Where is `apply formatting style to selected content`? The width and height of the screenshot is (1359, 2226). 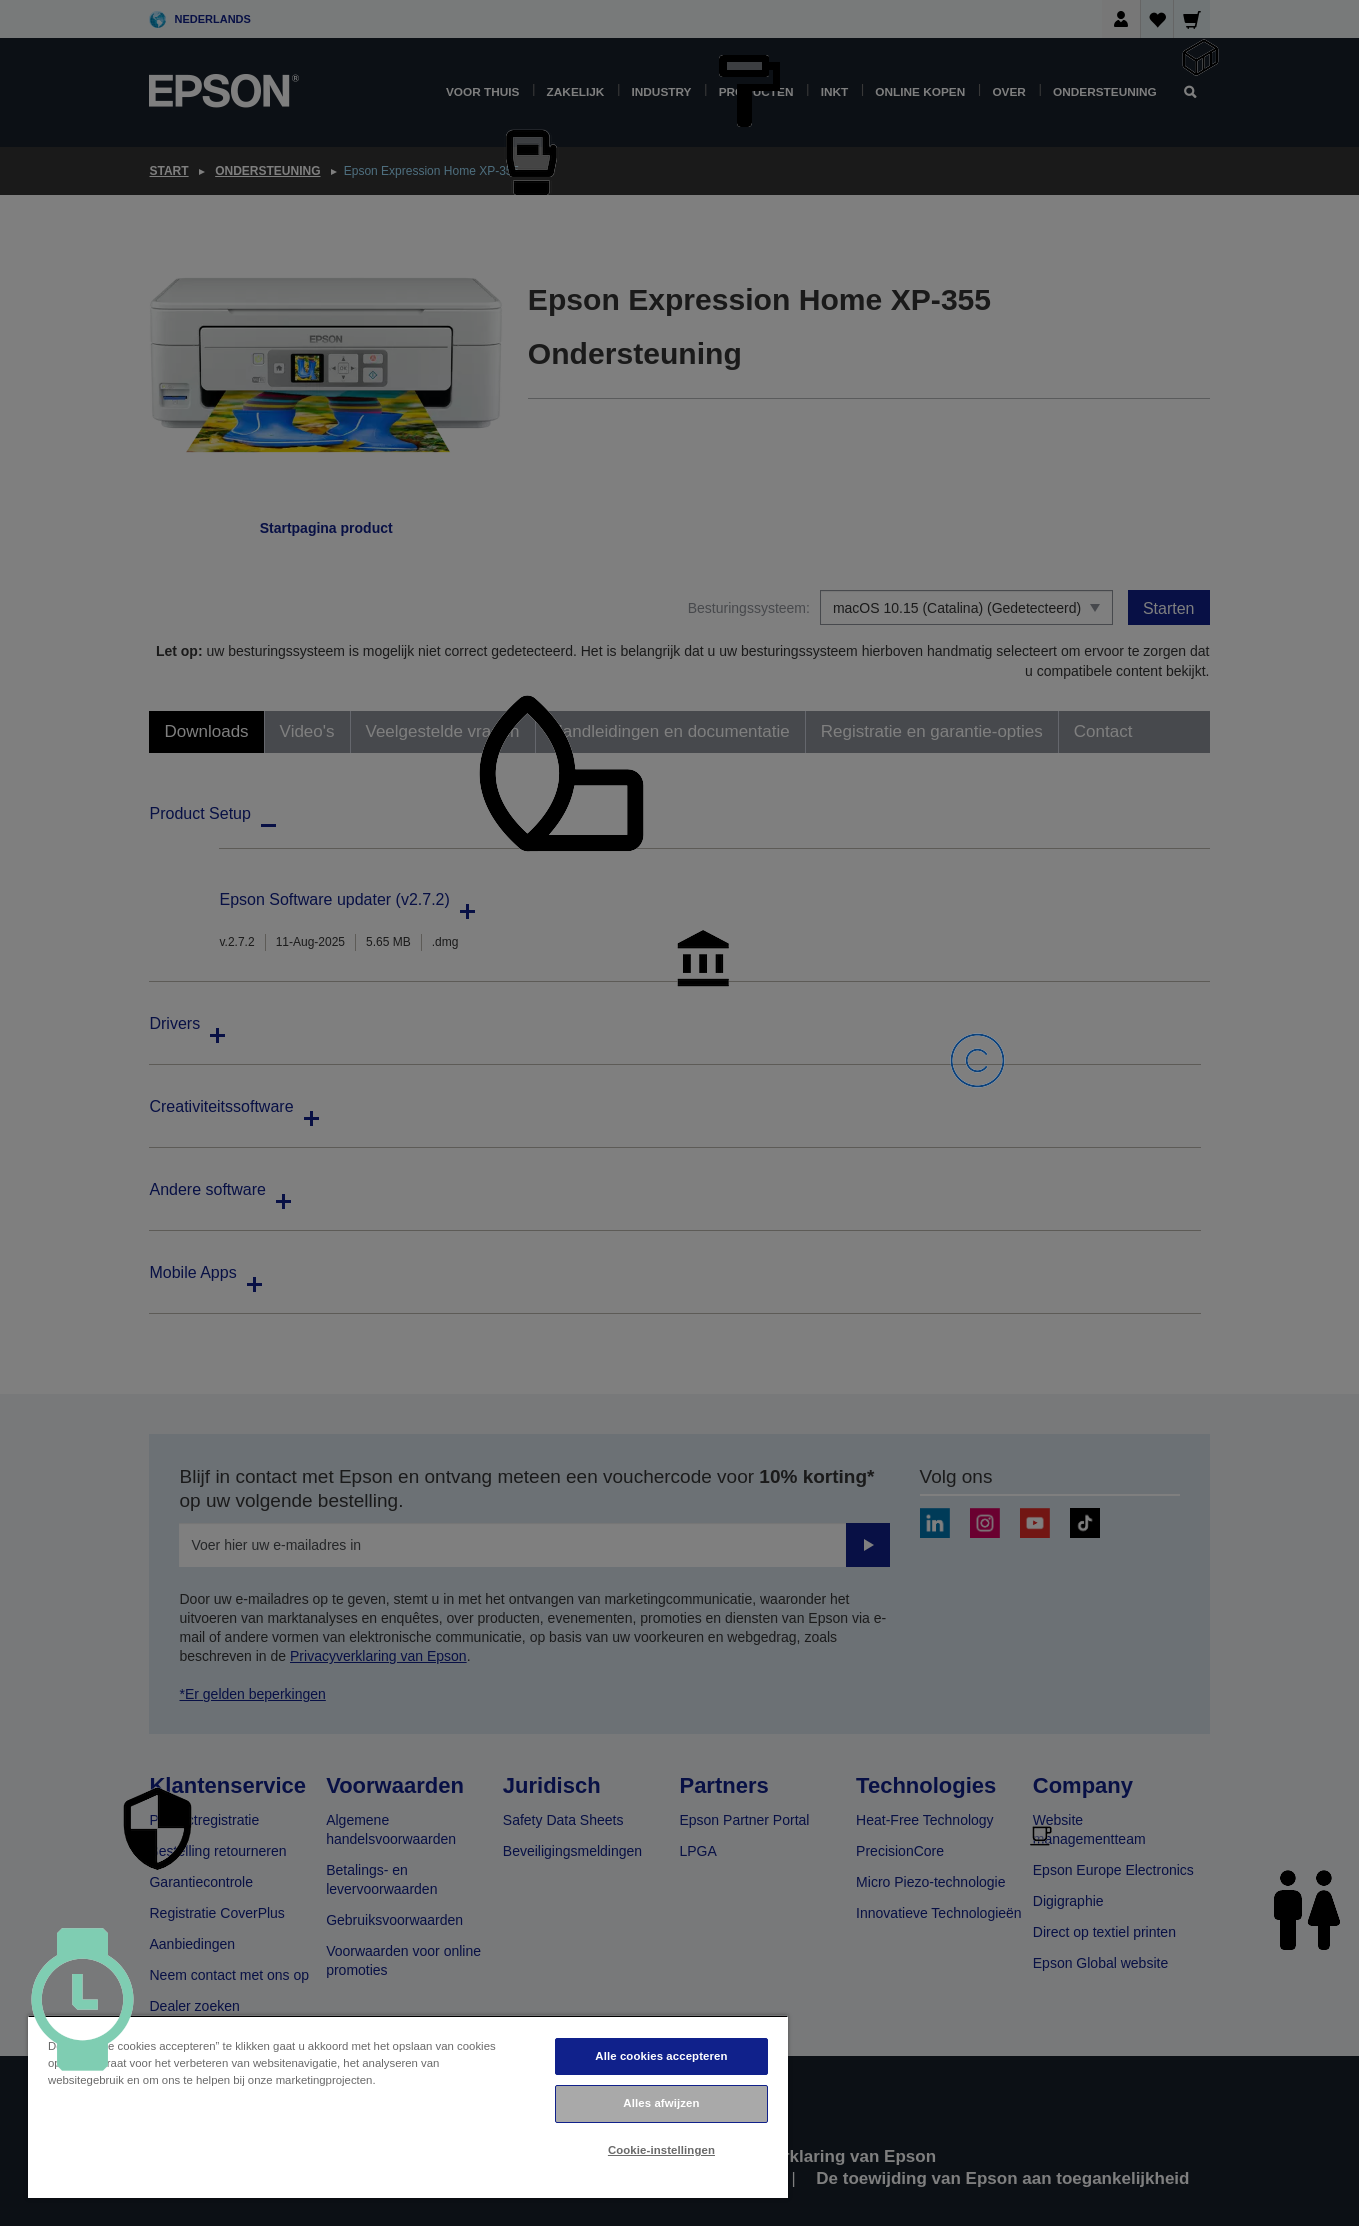
apply formatting style to selected content is located at coordinates (748, 91).